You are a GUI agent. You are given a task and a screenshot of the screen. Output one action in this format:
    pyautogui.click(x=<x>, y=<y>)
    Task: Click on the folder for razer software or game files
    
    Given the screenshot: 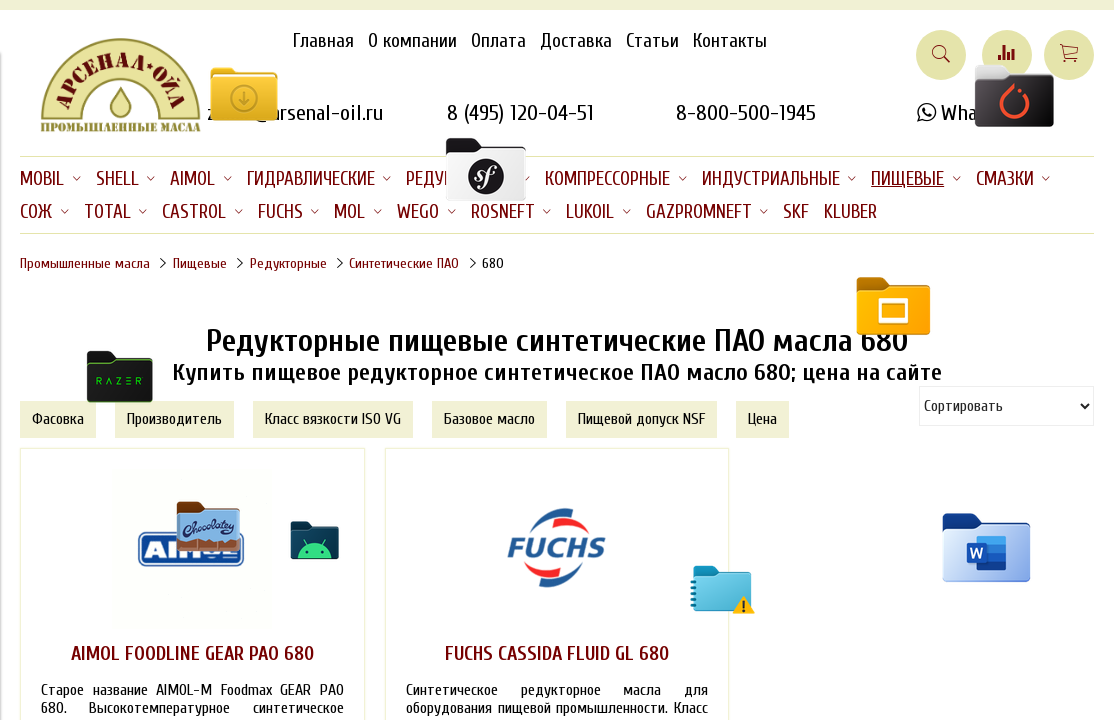 What is the action you would take?
    pyautogui.click(x=119, y=378)
    